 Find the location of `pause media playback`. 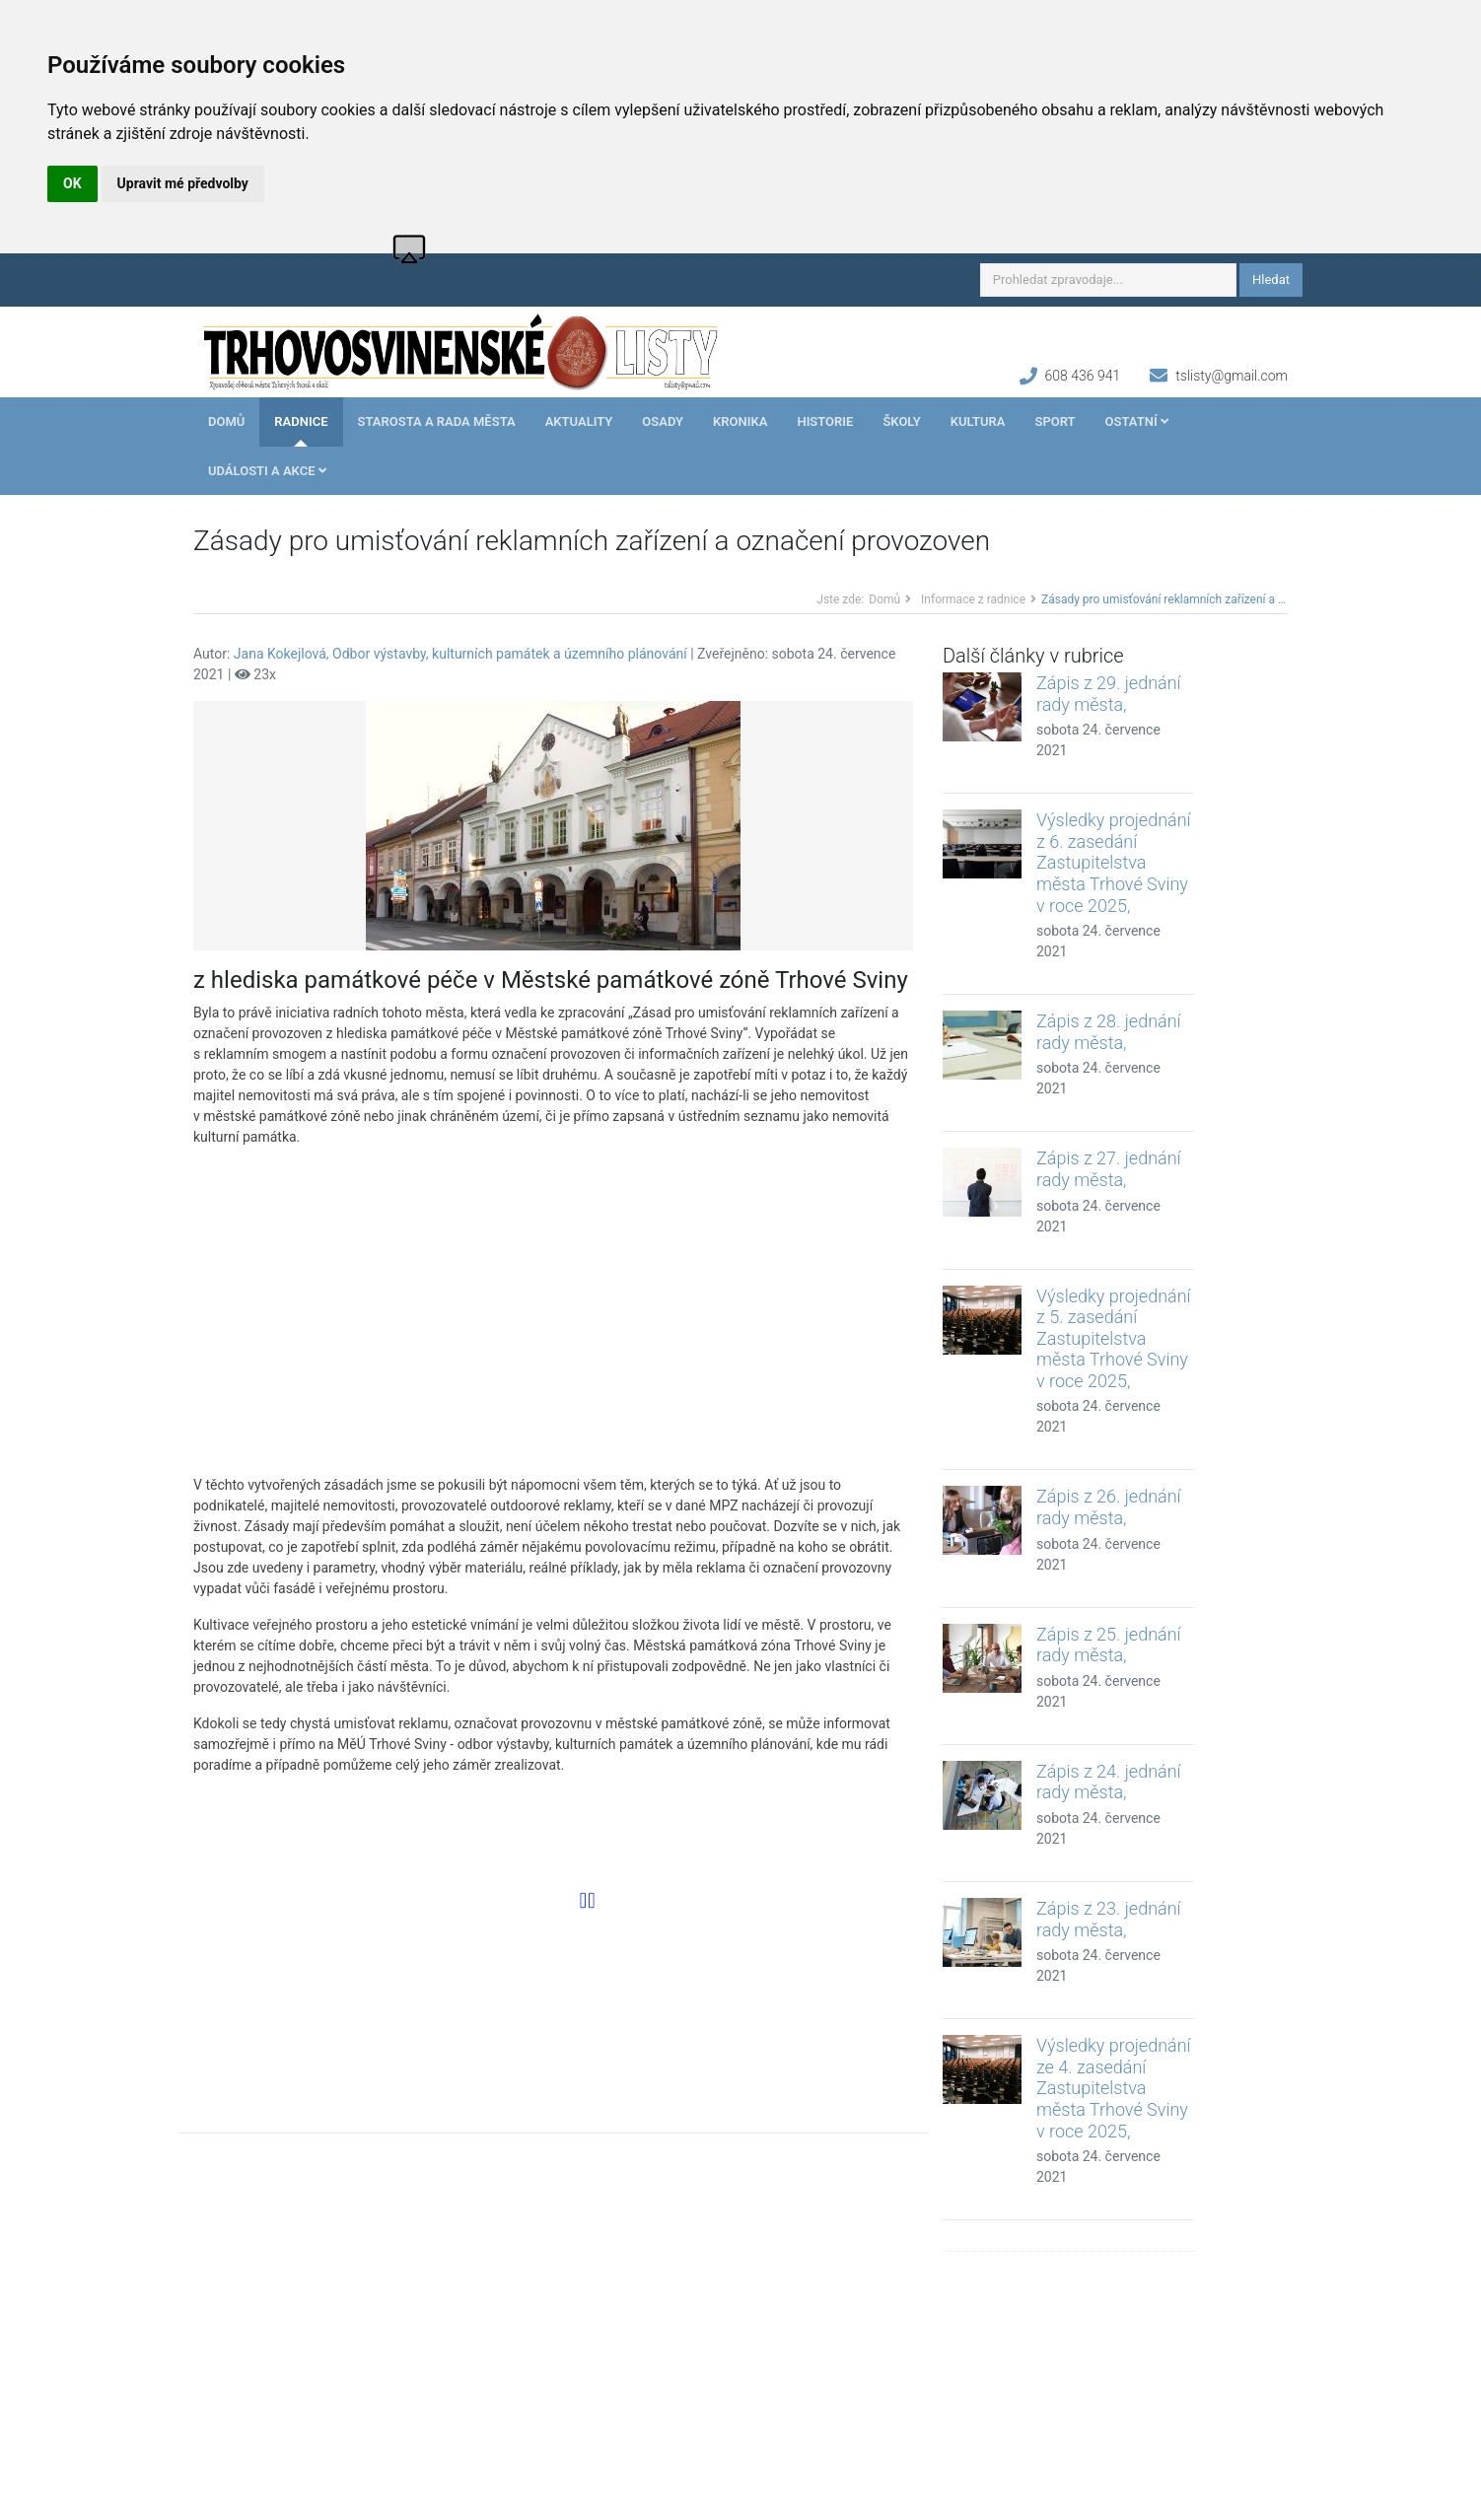

pause media playback is located at coordinates (587, 1900).